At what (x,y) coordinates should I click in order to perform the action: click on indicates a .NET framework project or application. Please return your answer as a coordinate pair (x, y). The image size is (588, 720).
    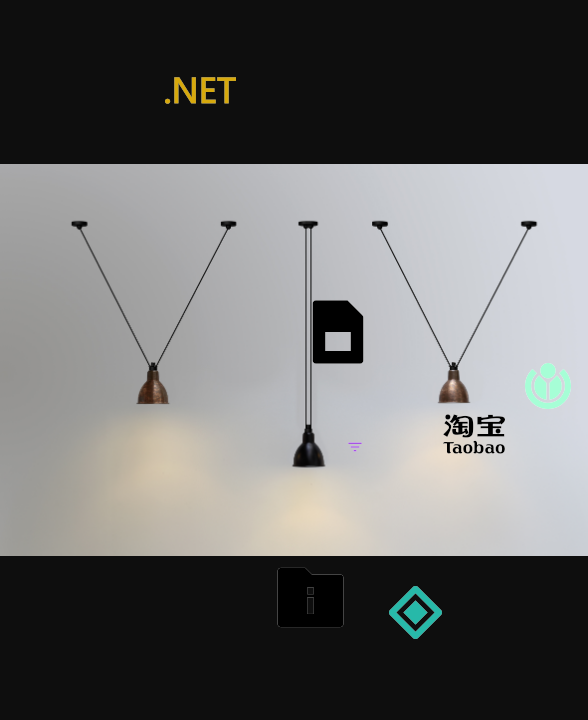
    Looking at the image, I should click on (200, 90).